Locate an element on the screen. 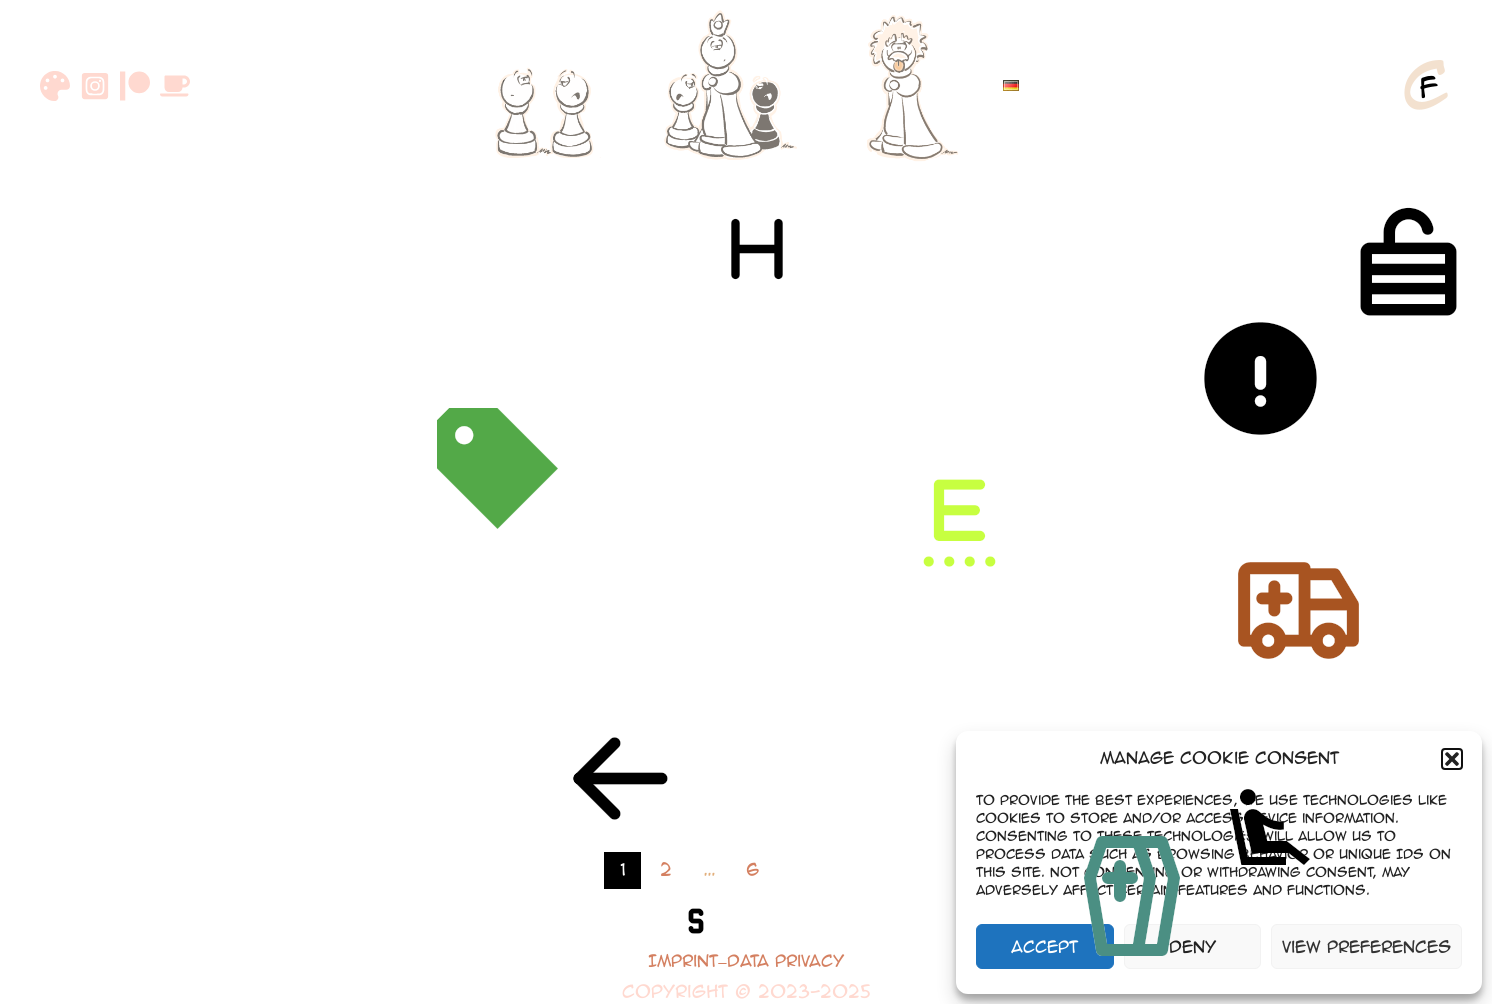 This screenshot has height=1004, width=1492. go back to the previous screen is located at coordinates (620, 778).